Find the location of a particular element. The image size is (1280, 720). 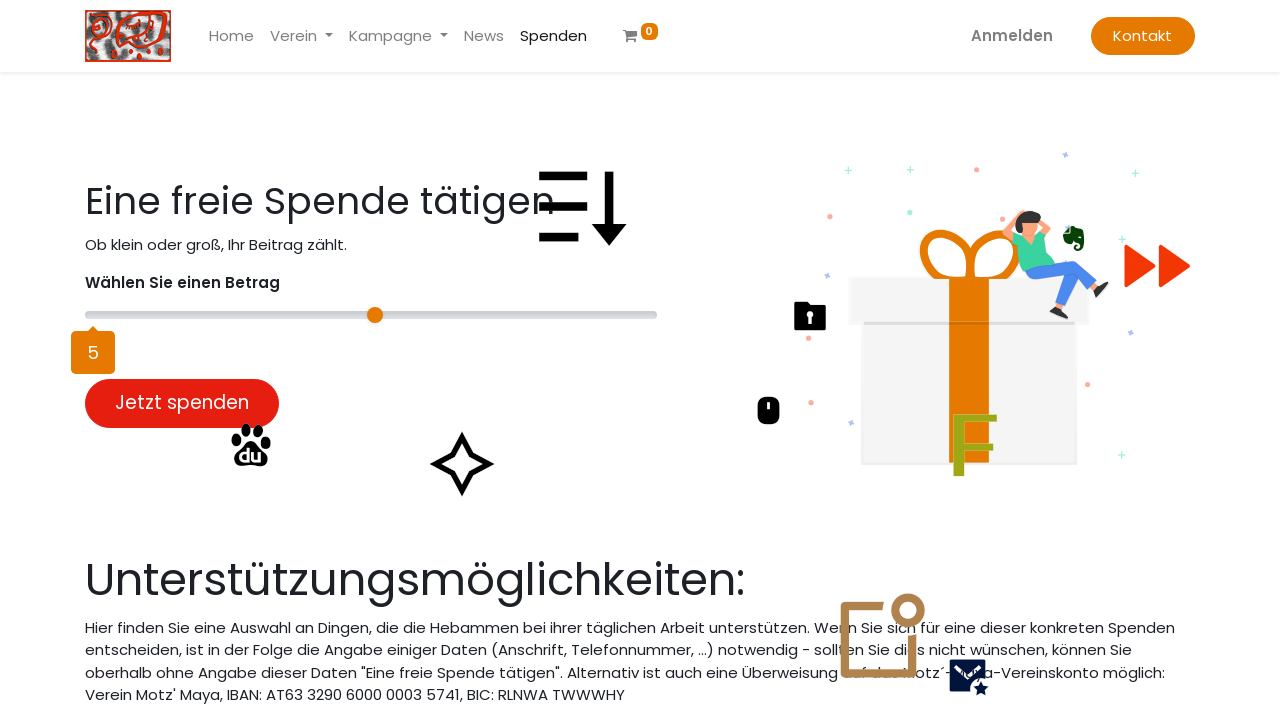

open Evernote app is located at coordinates (1073, 238).